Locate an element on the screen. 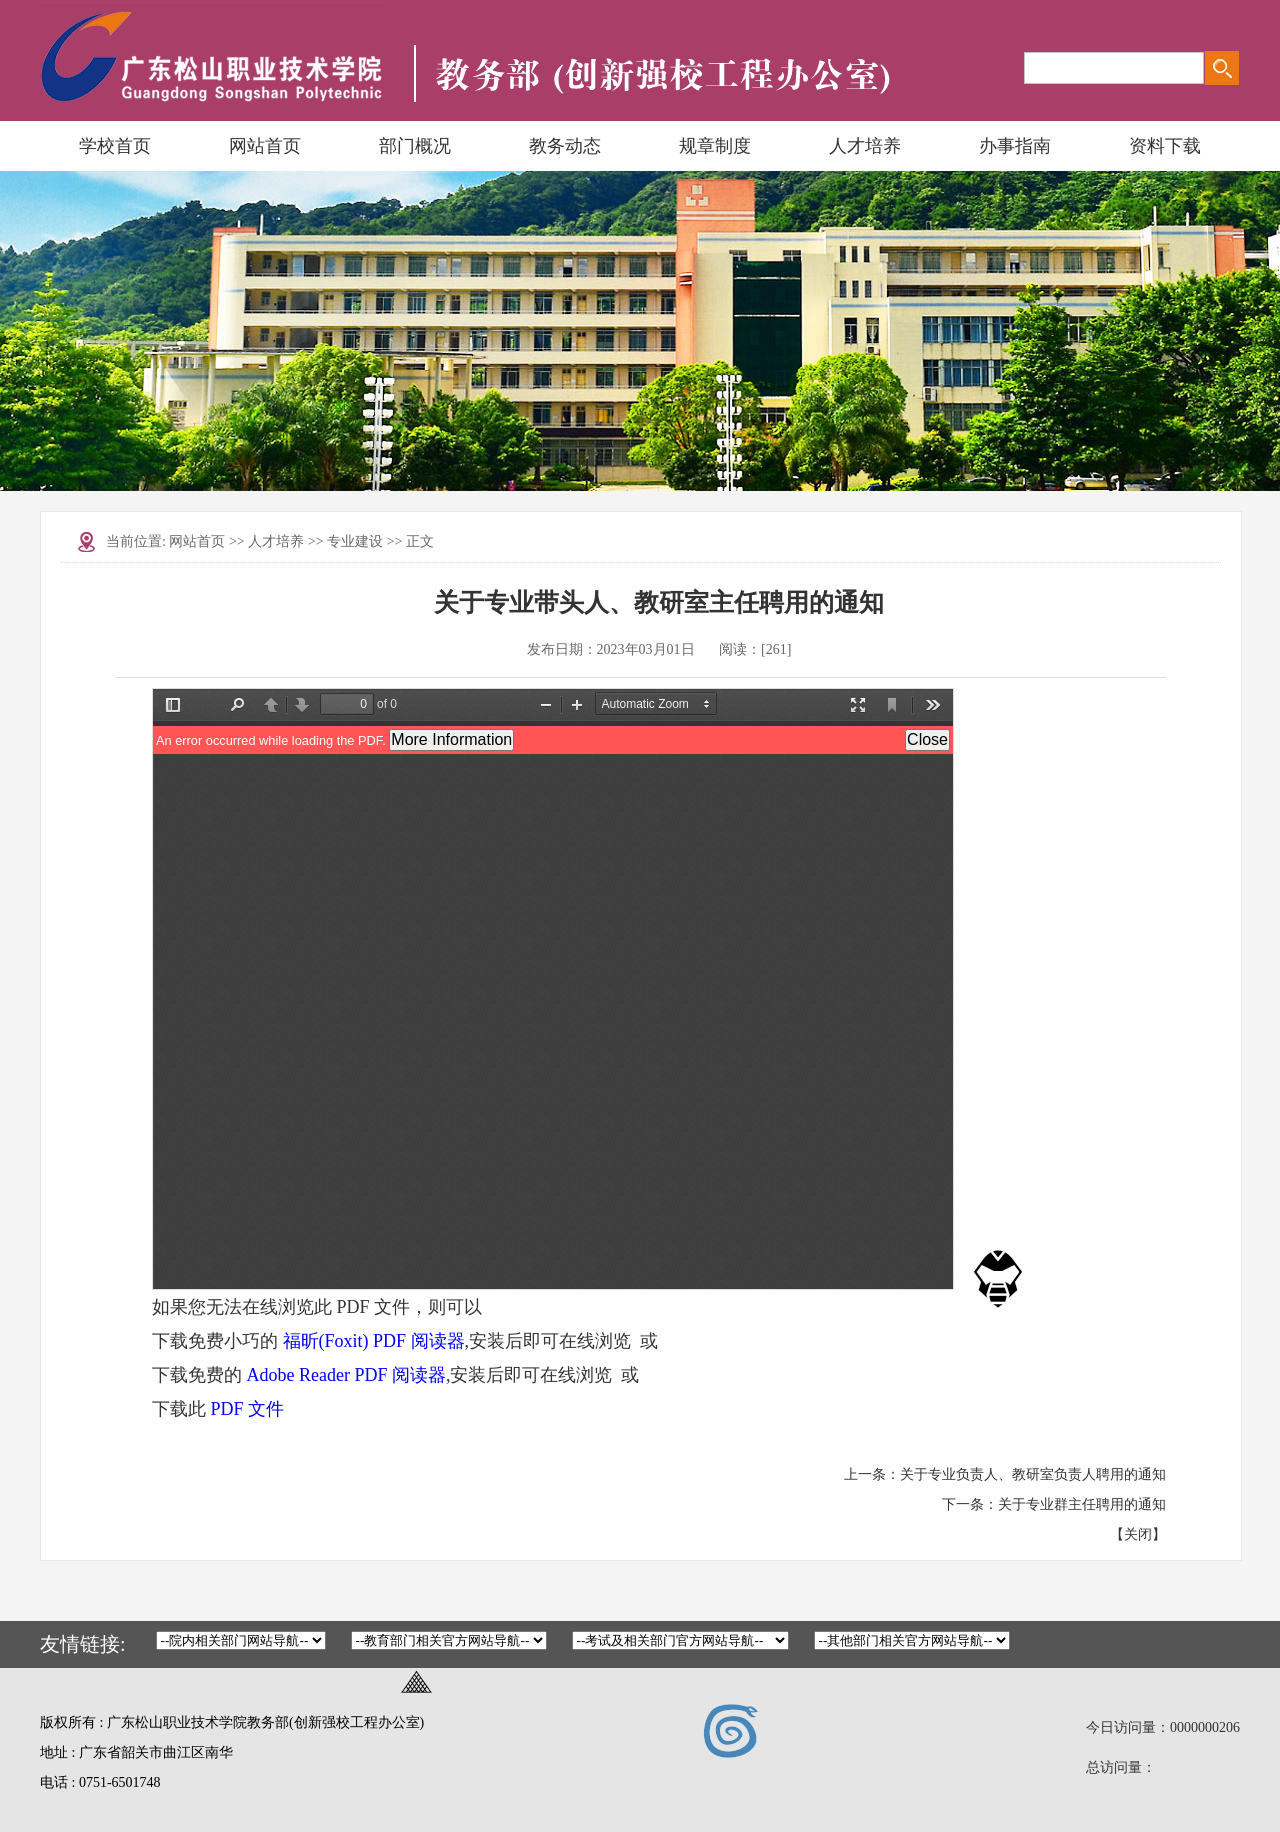 This screenshot has width=1280, height=1832. access robot or mech customization options is located at coordinates (998, 1279).